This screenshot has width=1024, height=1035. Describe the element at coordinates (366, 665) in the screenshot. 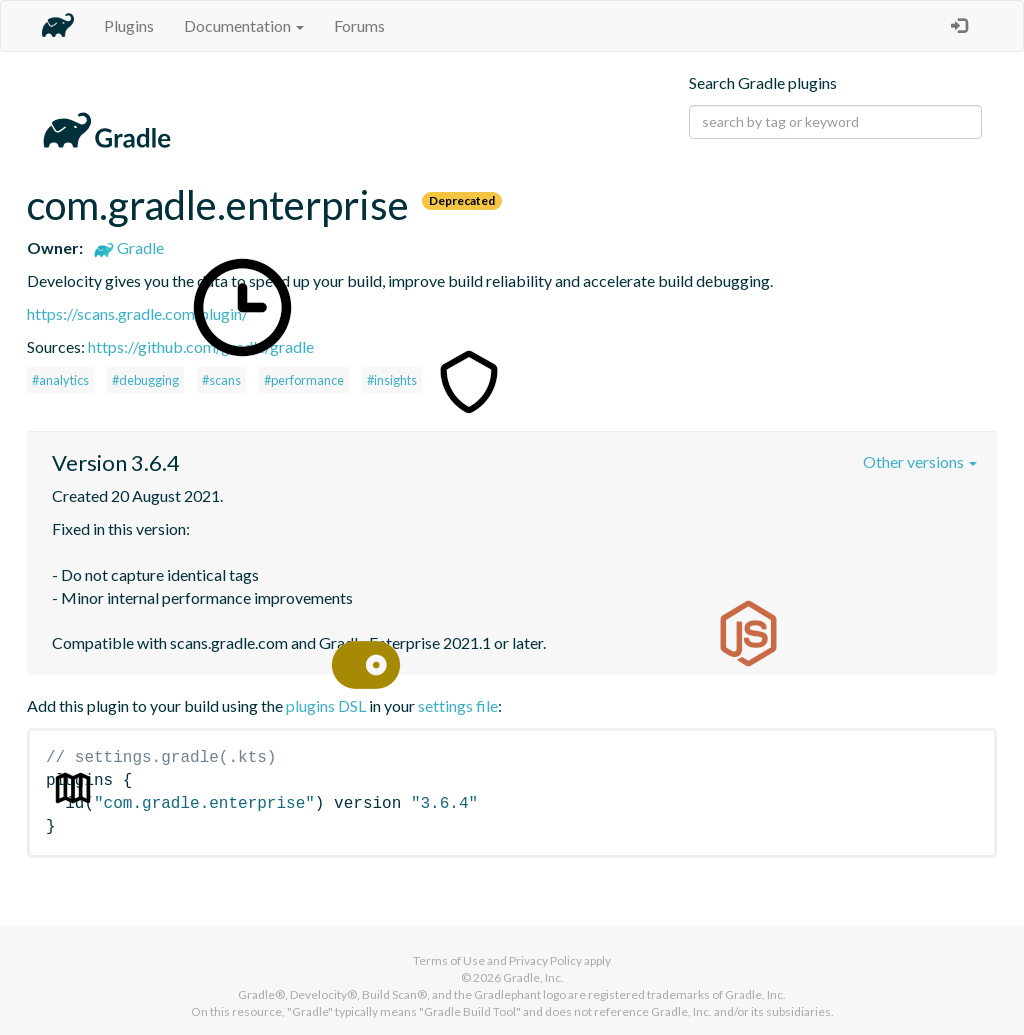

I see `toggle switch in the on/enabled position` at that location.